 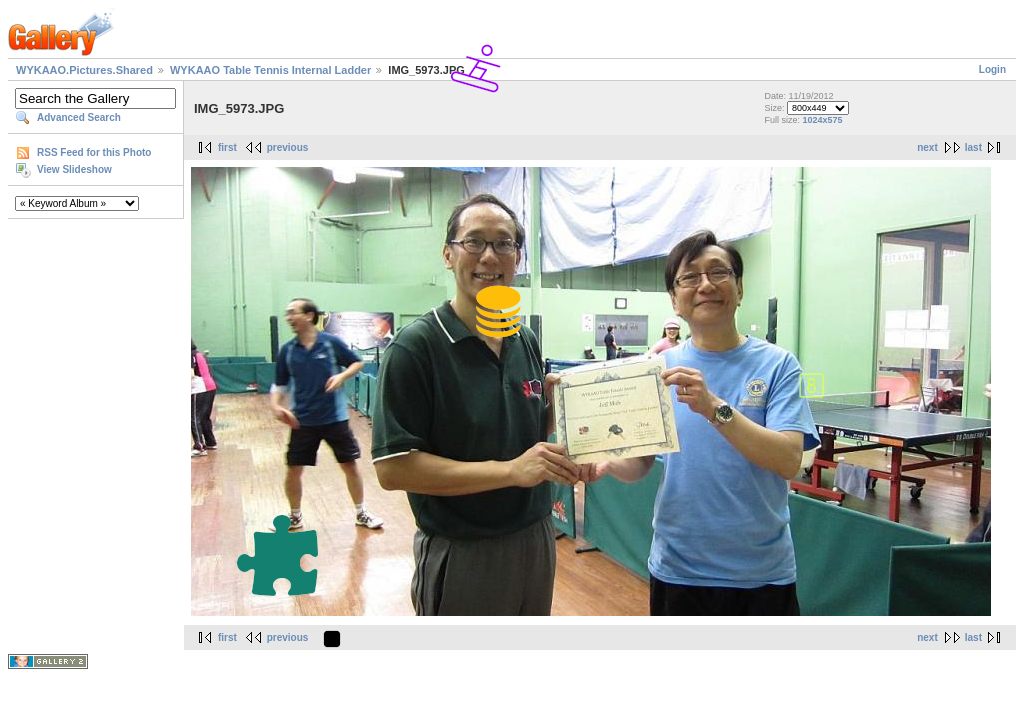 What do you see at coordinates (332, 639) in the screenshot?
I see `stop media playback` at bounding box center [332, 639].